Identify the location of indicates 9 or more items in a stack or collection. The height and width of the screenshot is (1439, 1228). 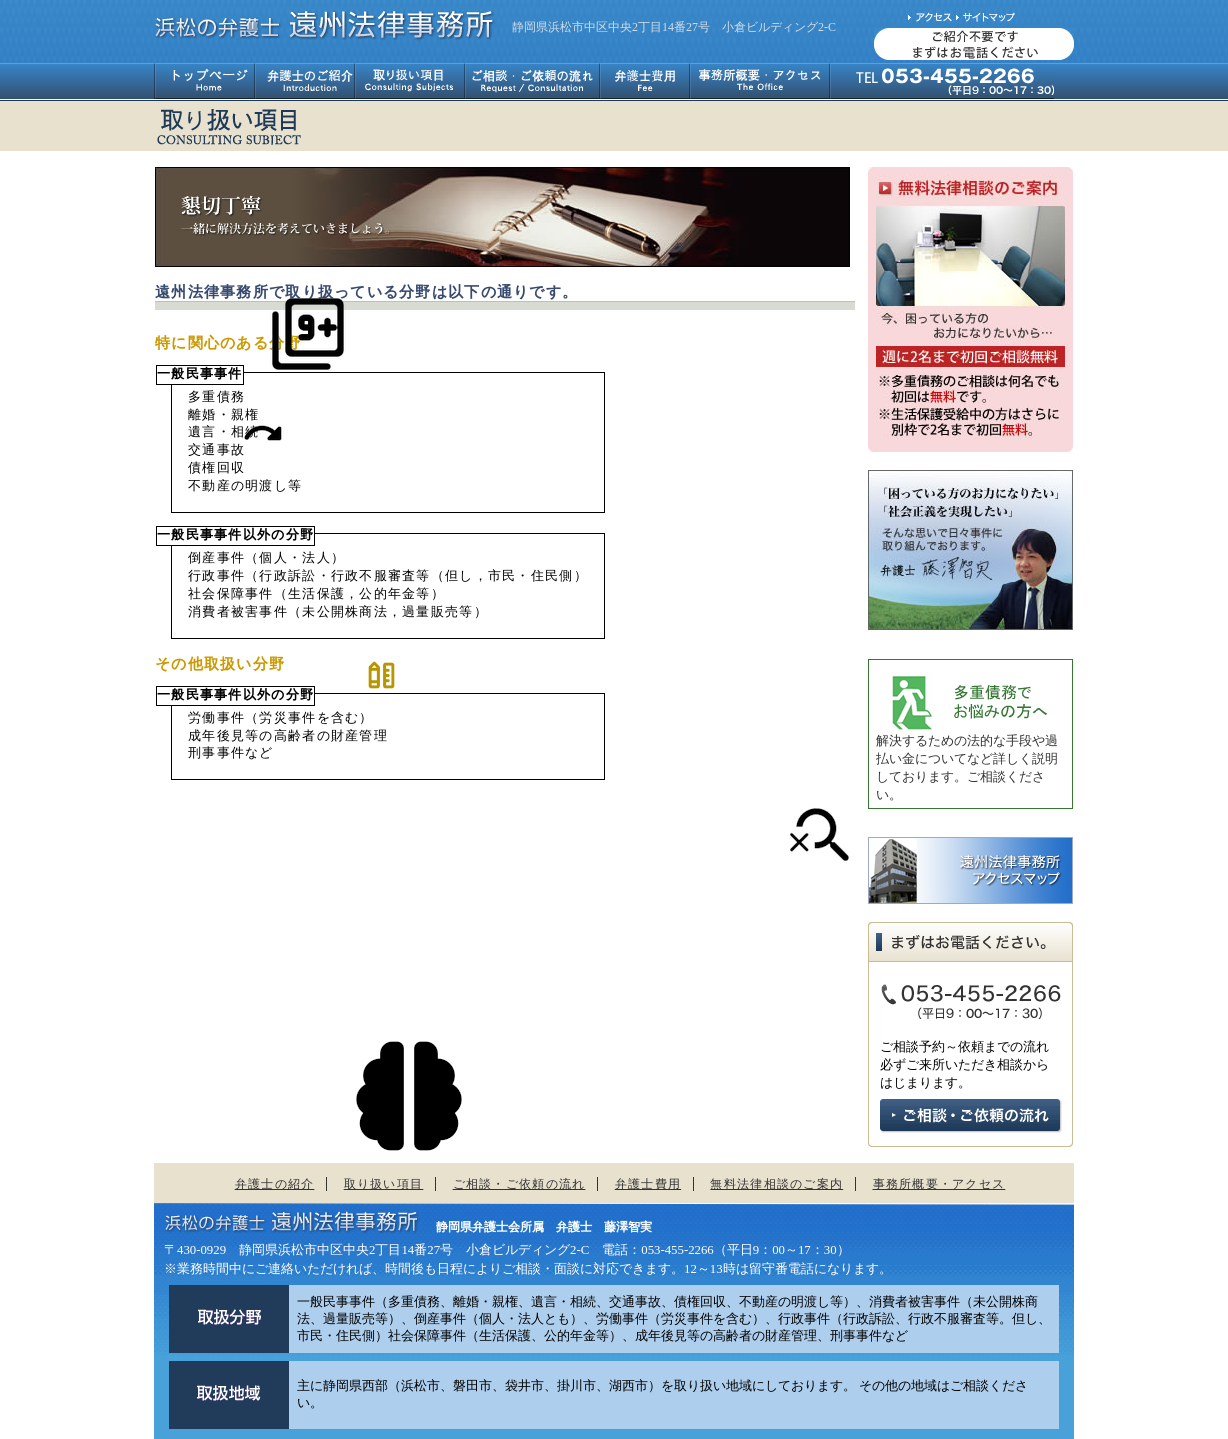
(308, 334).